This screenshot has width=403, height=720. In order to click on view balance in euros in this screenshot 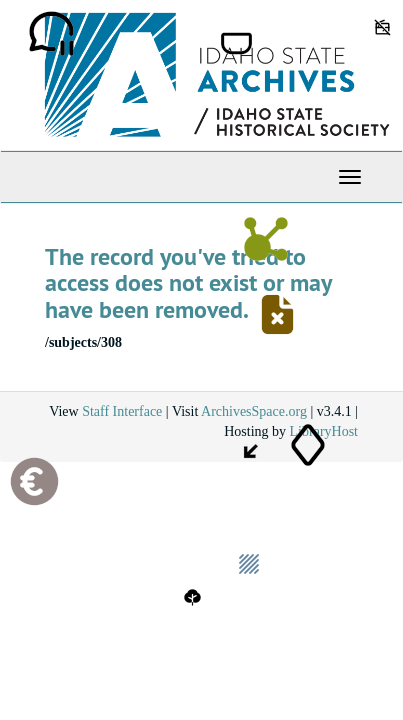, I will do `click(34, 481)`.